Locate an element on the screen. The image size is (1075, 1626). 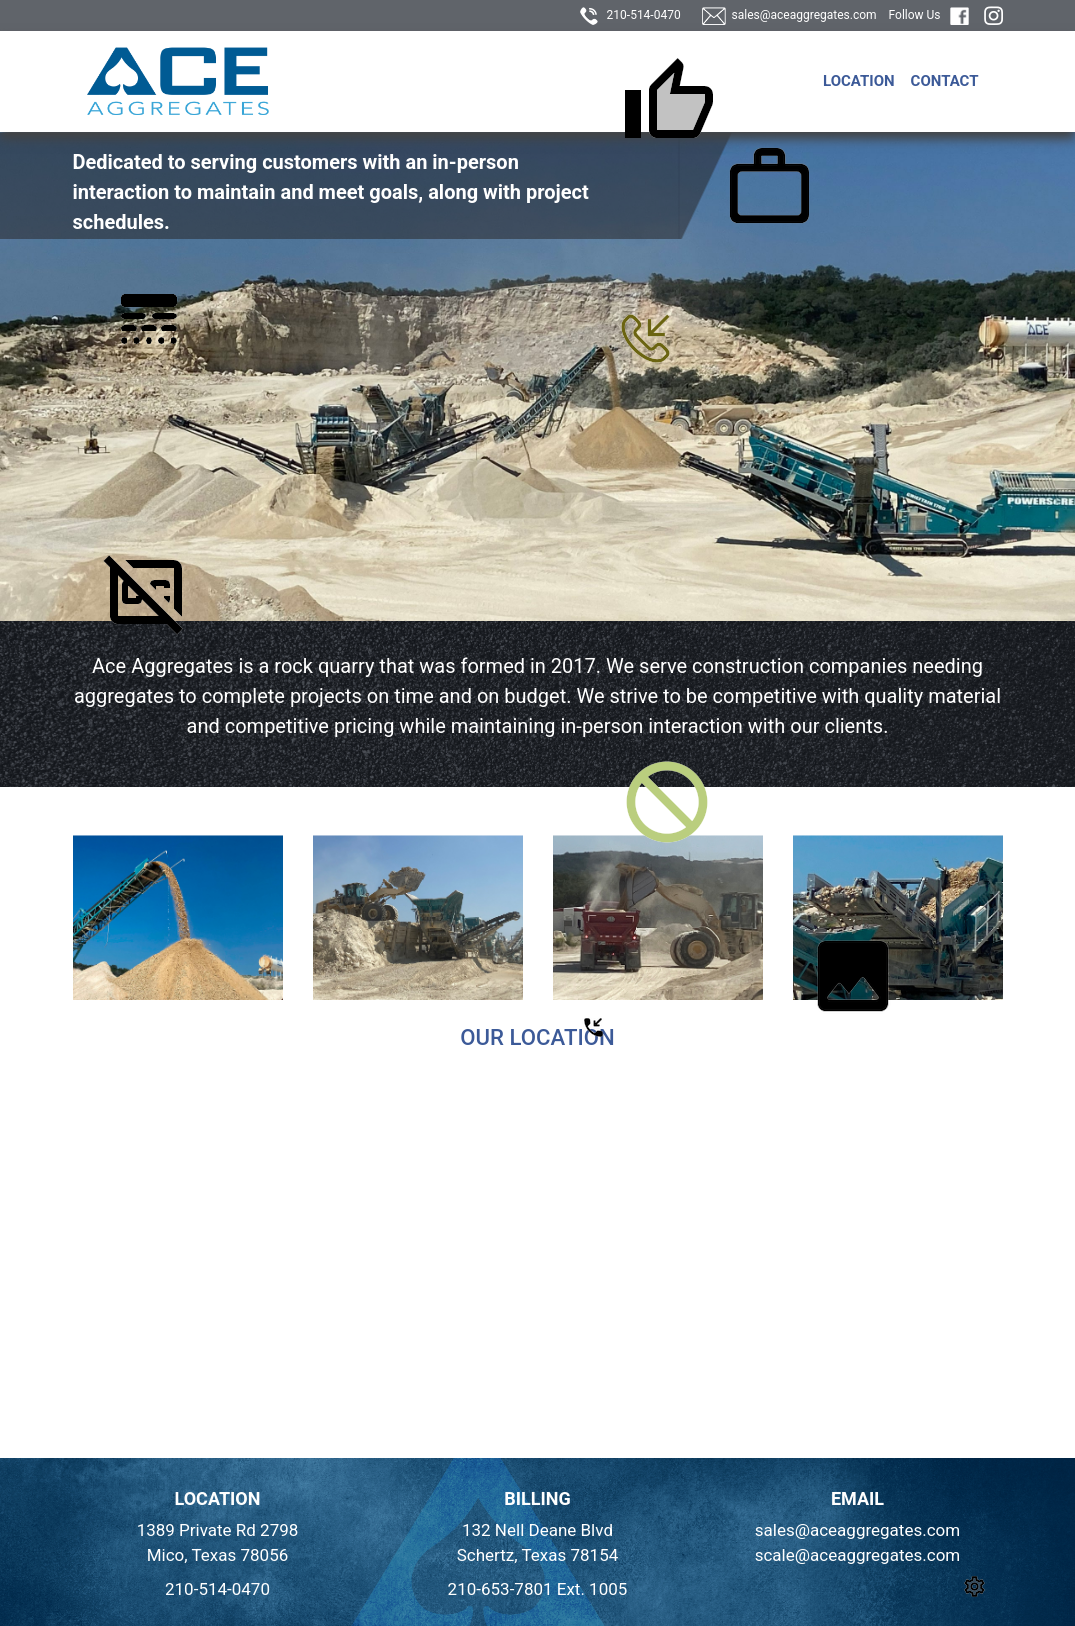
adjust text line spacing or density is located at coordinates (149, 319).